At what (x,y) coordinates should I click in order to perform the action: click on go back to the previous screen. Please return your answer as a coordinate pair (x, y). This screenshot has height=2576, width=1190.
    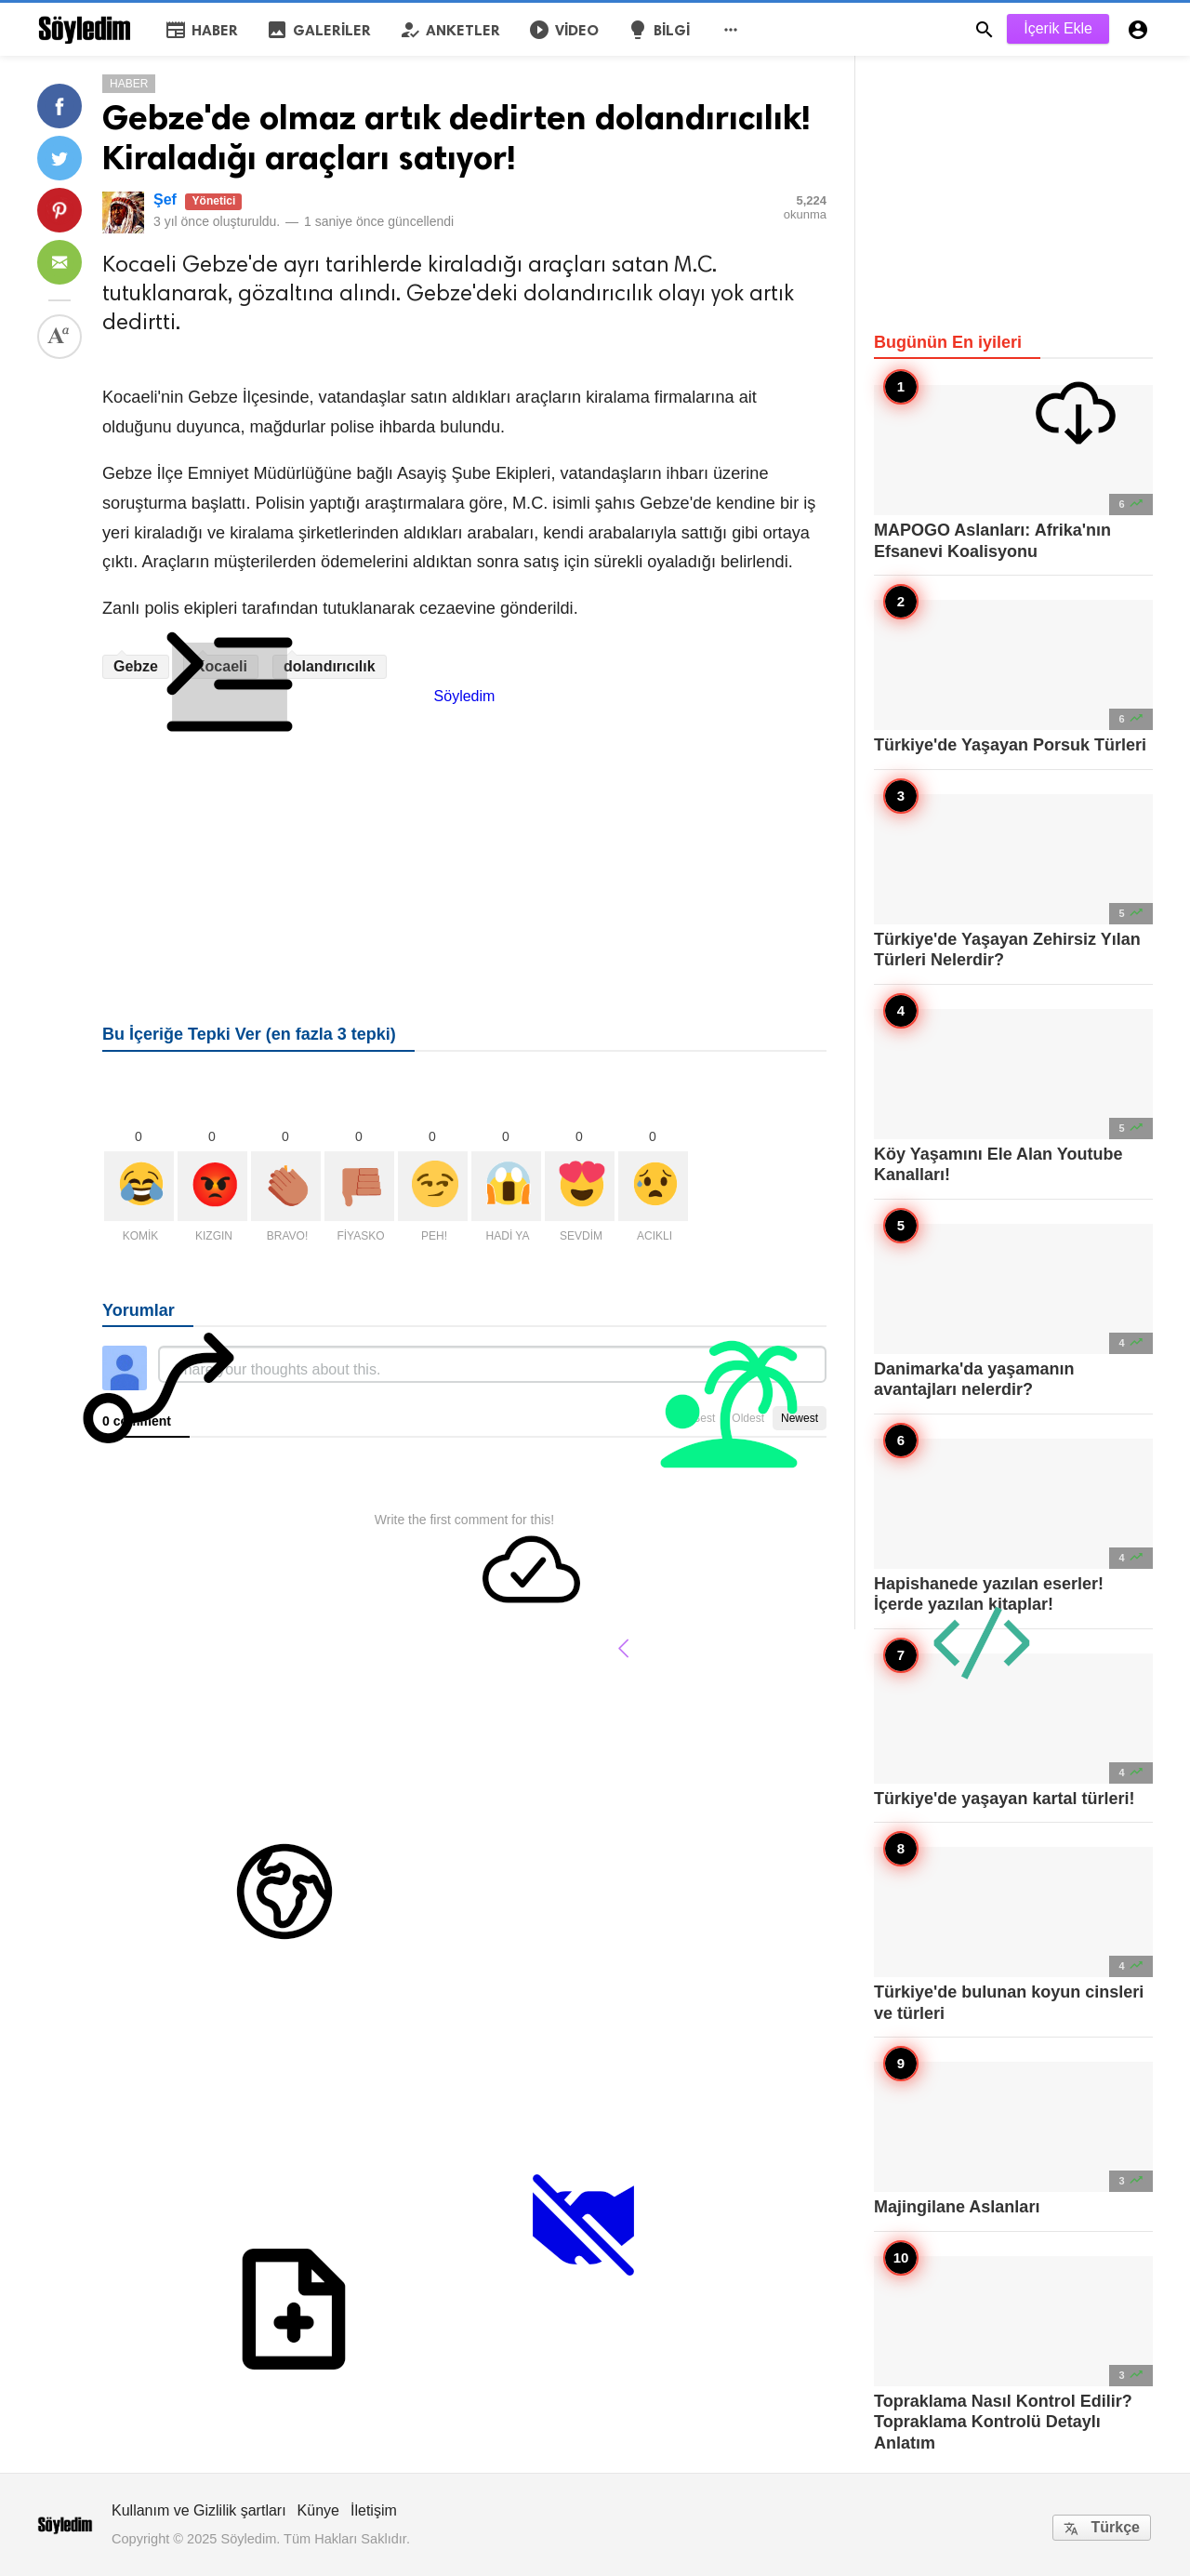
    Looking at the image, I should click on (624, 1648).